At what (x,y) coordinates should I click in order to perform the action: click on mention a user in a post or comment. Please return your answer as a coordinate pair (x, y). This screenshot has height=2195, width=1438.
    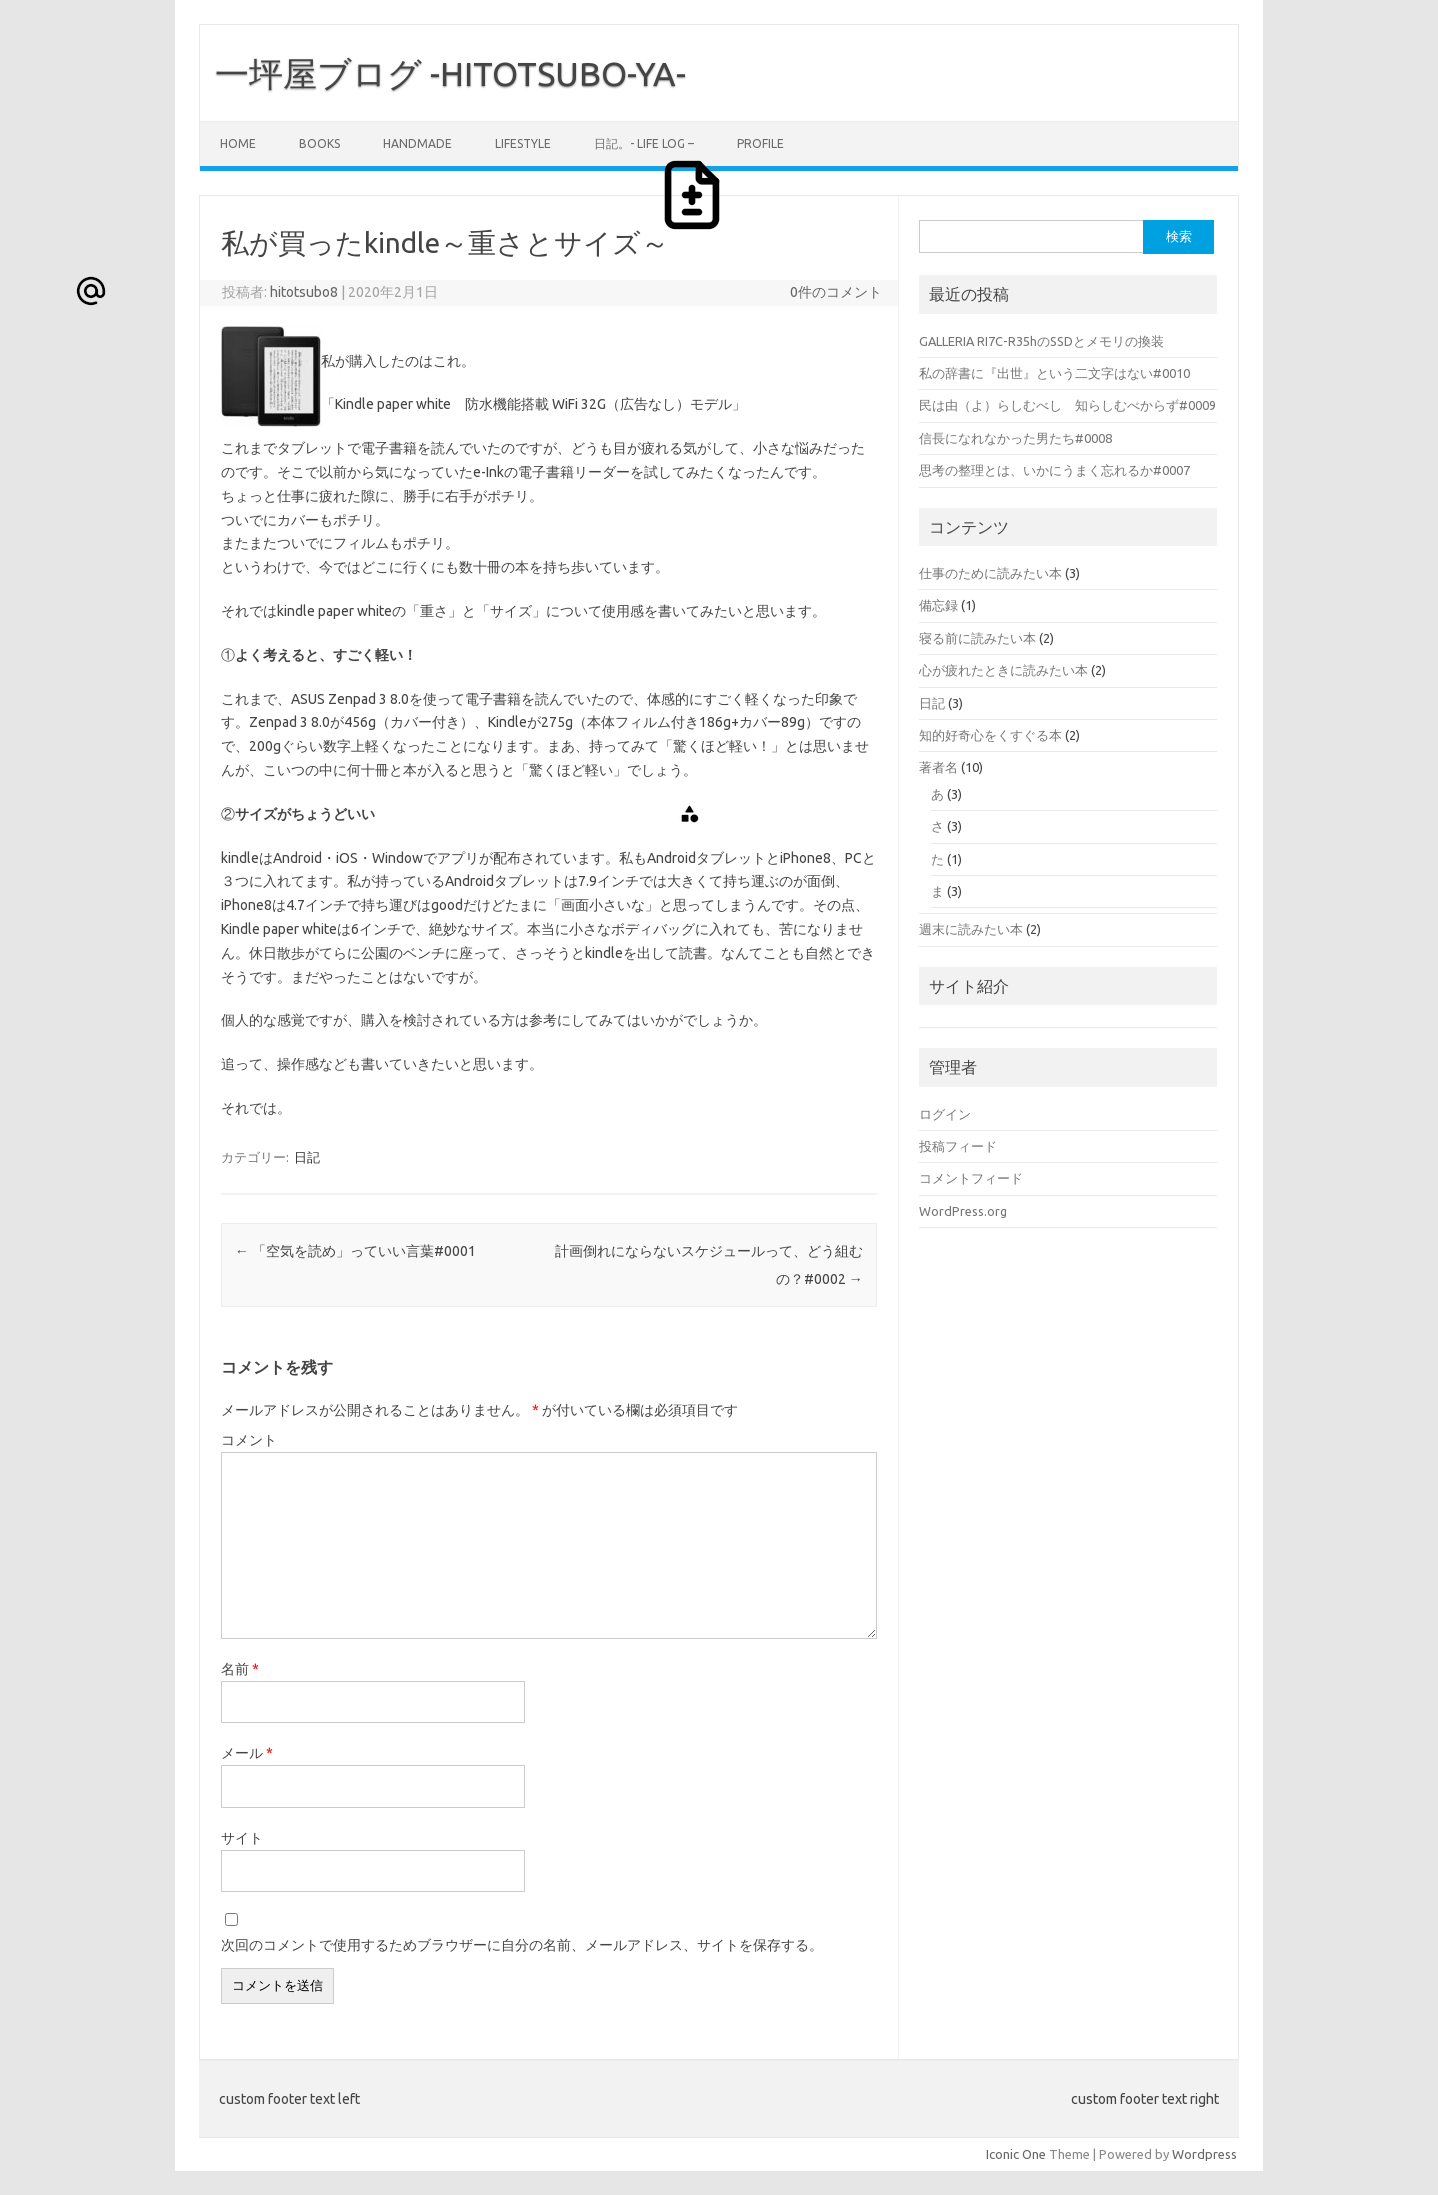
    Looking at the image, I should click on (91, 291).